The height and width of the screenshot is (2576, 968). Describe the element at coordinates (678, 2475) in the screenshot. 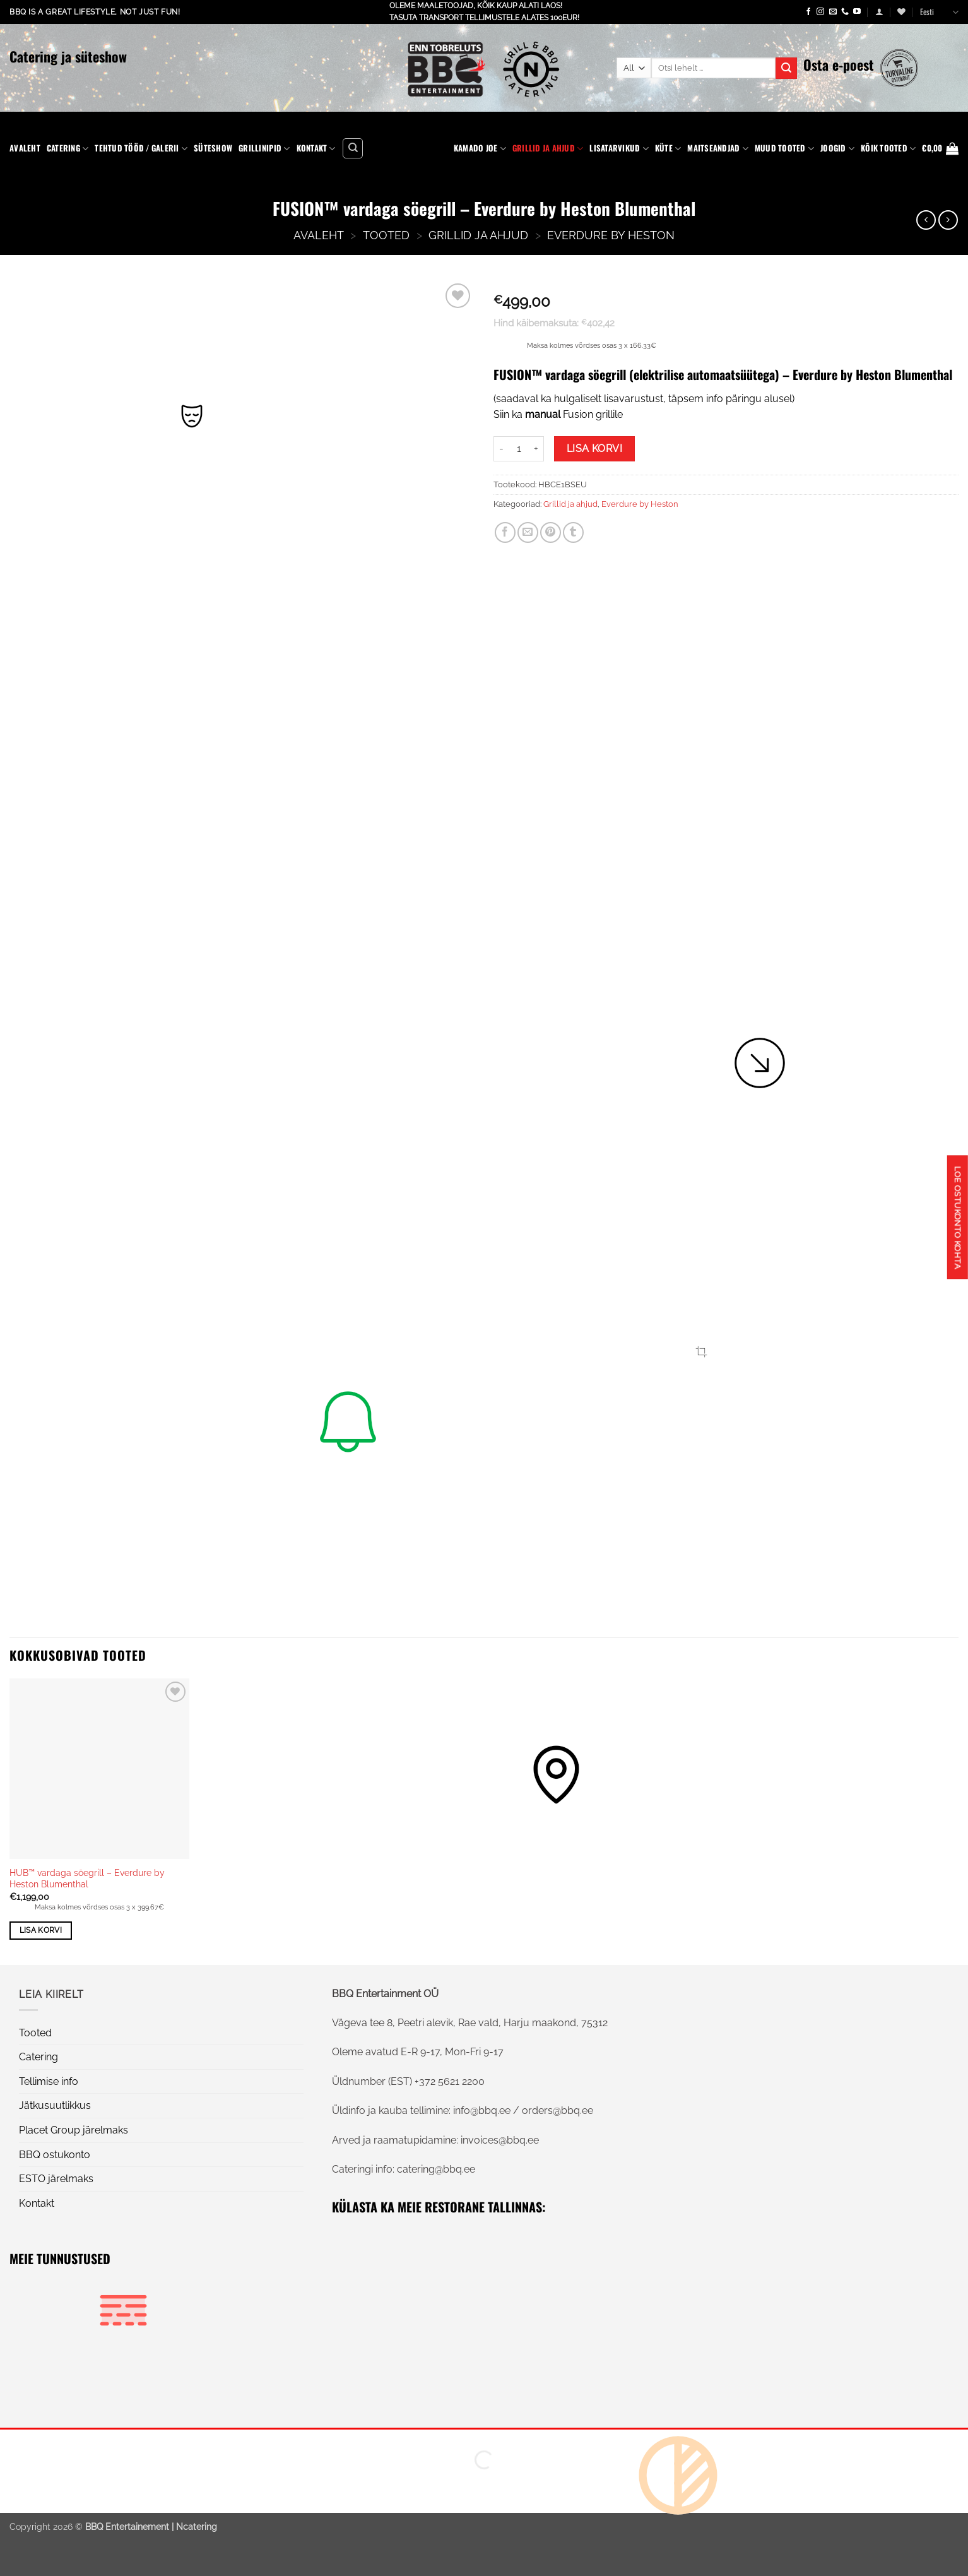

I see `adjust display contrast settings` at that location.